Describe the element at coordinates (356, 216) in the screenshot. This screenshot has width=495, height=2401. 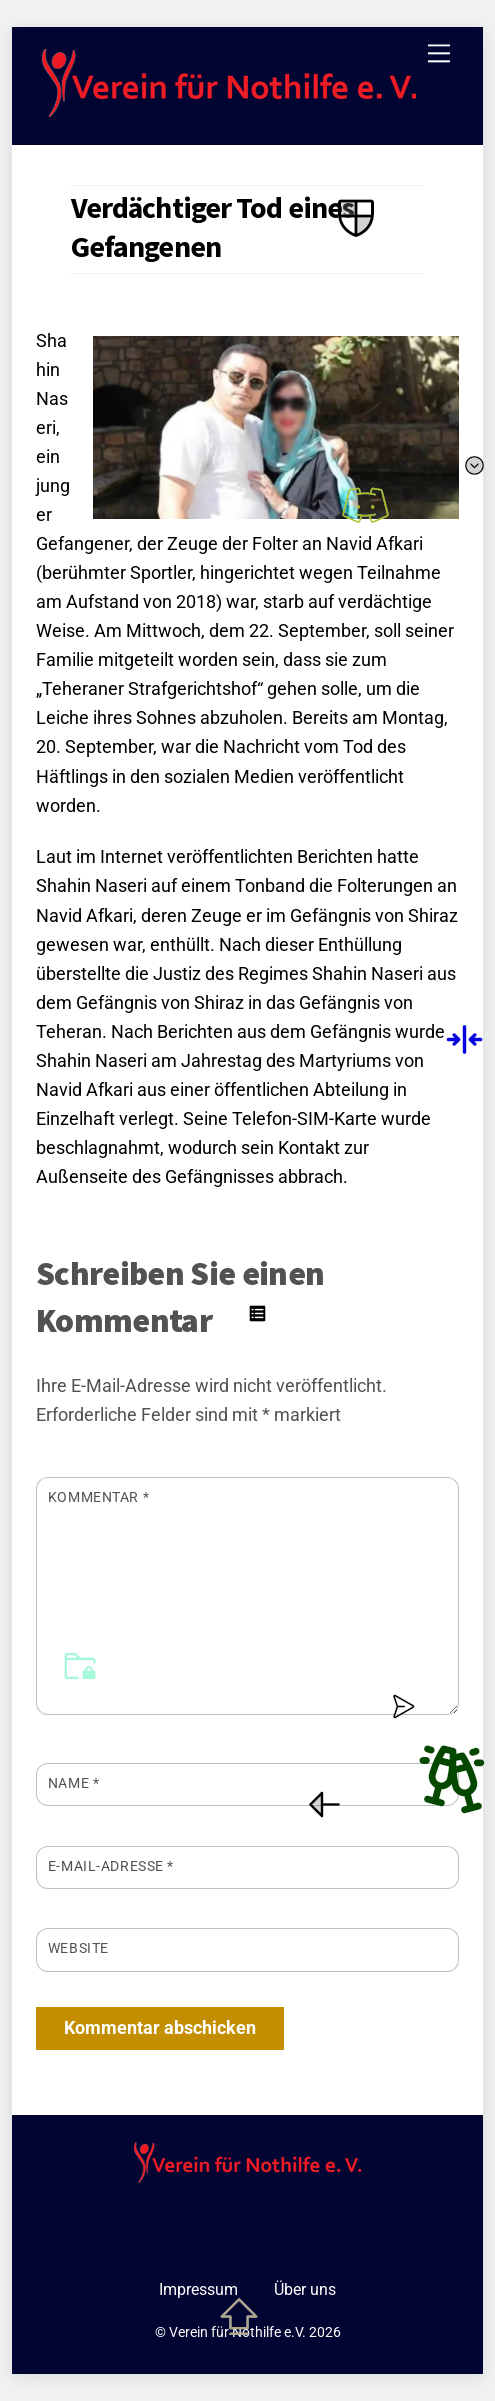
I see `security or protection status indicator` at that location.